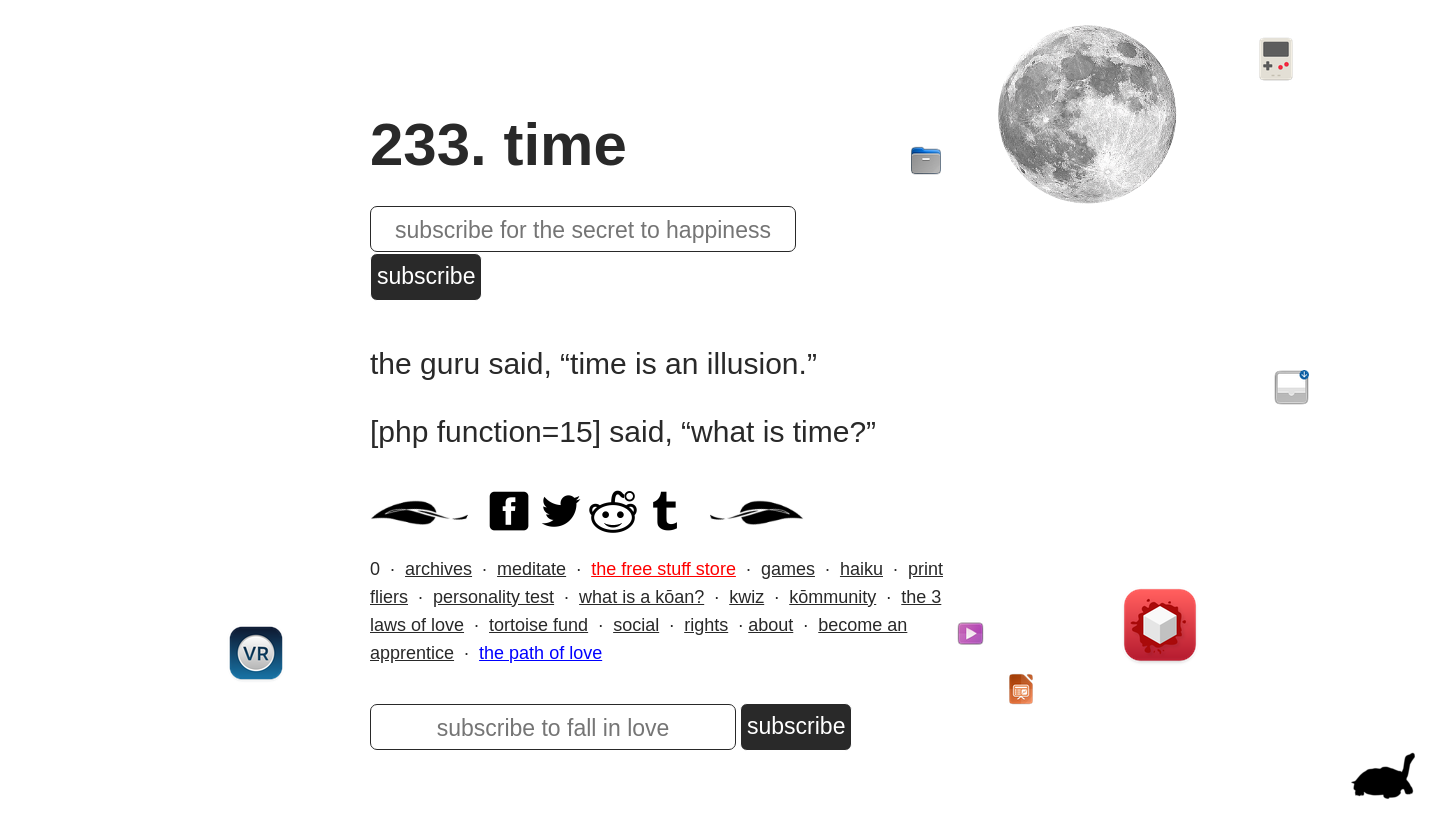 The width and height of the screenshot is (1440, 817). What do you see at coordinates (1291, 387) in the screenshot?
I see `open your email inbox` at bounding box center [1291, 387].